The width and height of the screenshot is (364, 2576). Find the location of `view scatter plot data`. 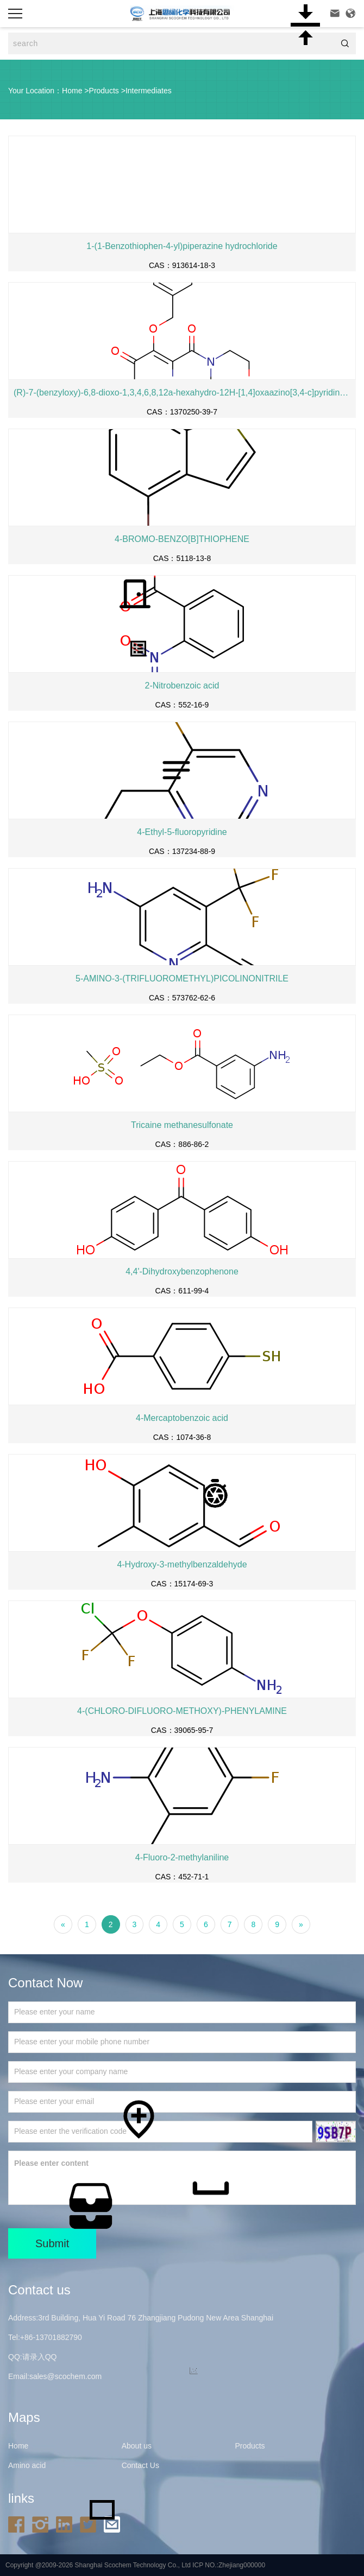

view scatter plot data is located at coordinates (193, 2370).